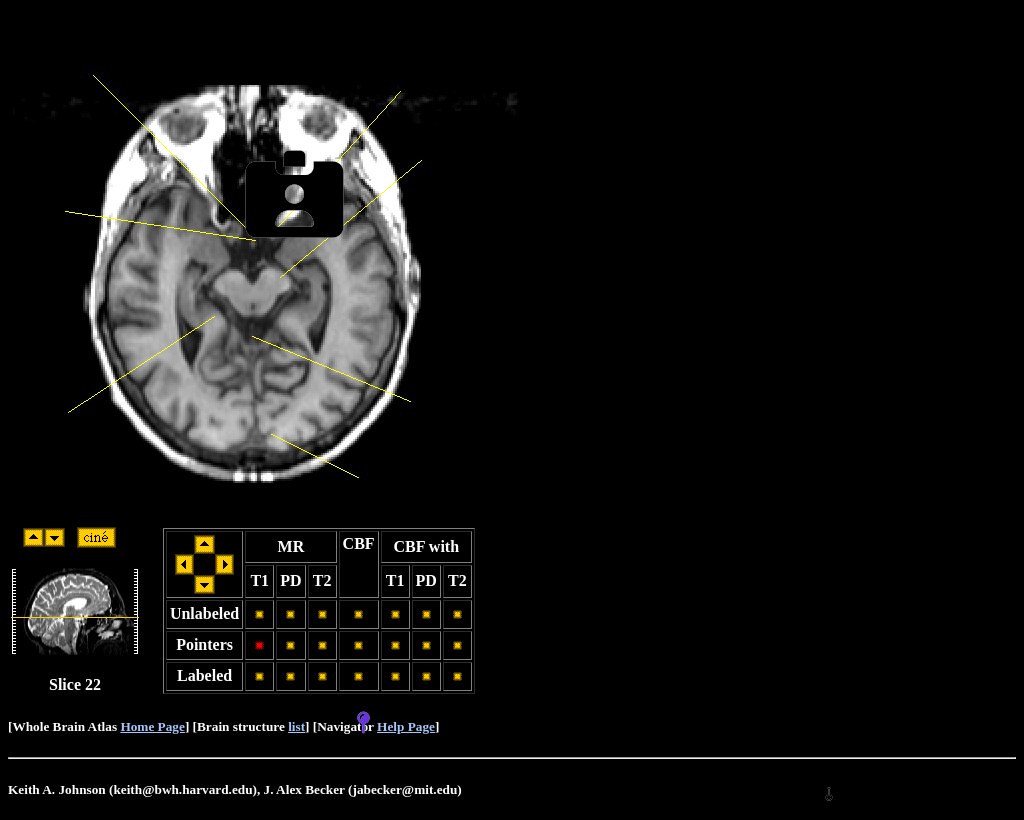 Image resolution: width=1024 pixels, height=820 pixels. I want to click on view current temperature, so click(829, 794).